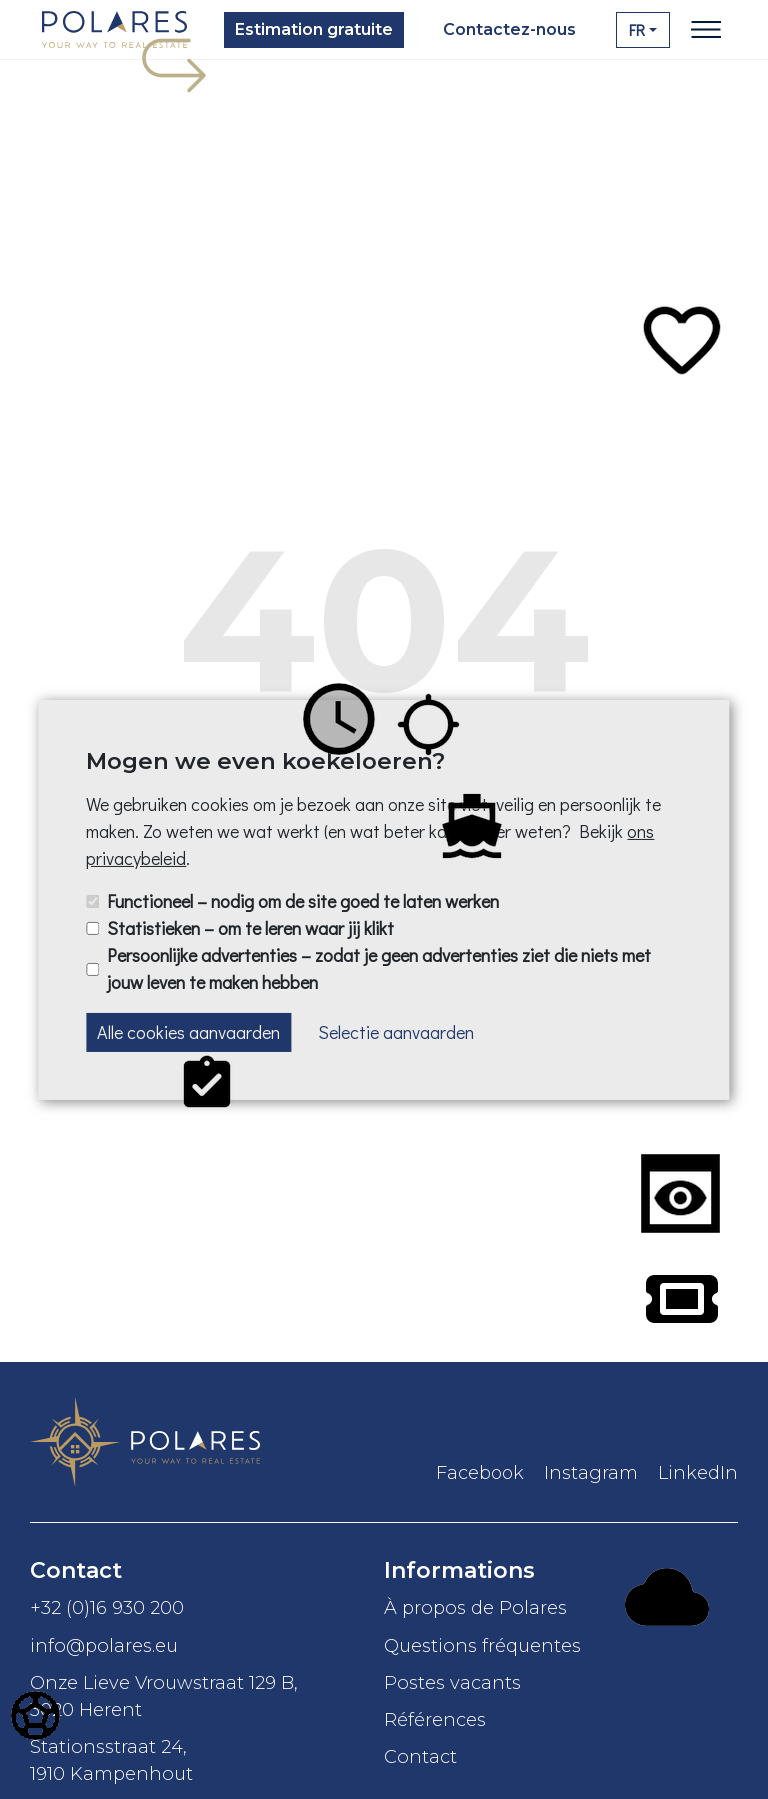 This screenshot has height=1799, width=768. What do you see at coordinates (35, 1715) in the screenshot?
I see `access soccer or football content` at bounding box center [35, 1715].